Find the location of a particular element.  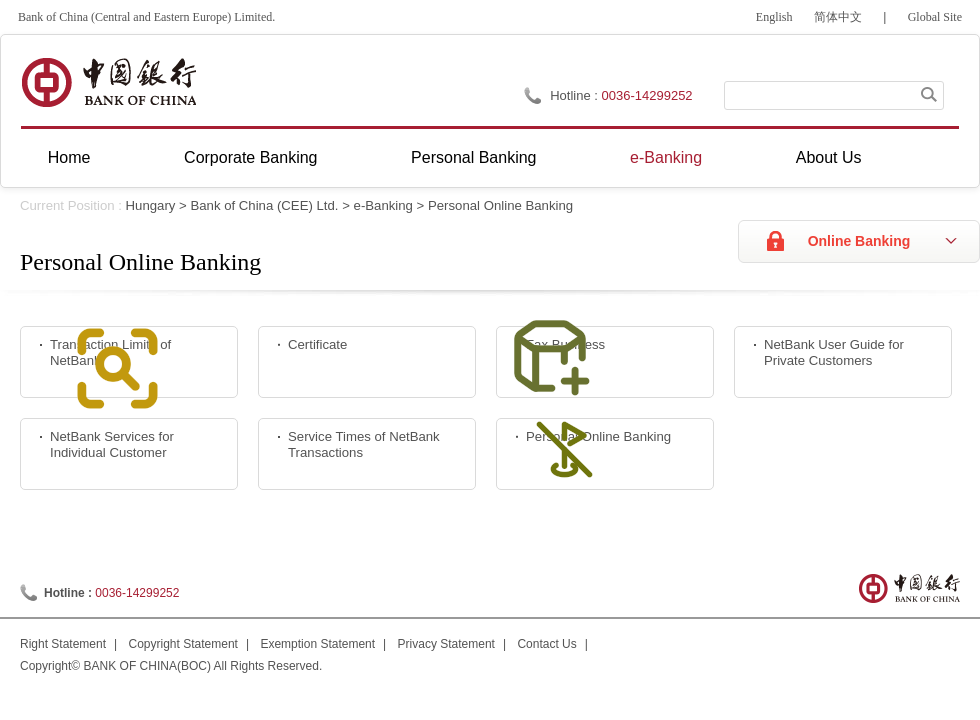

add a new 3D object or shape is located at coordinates (550, 356).